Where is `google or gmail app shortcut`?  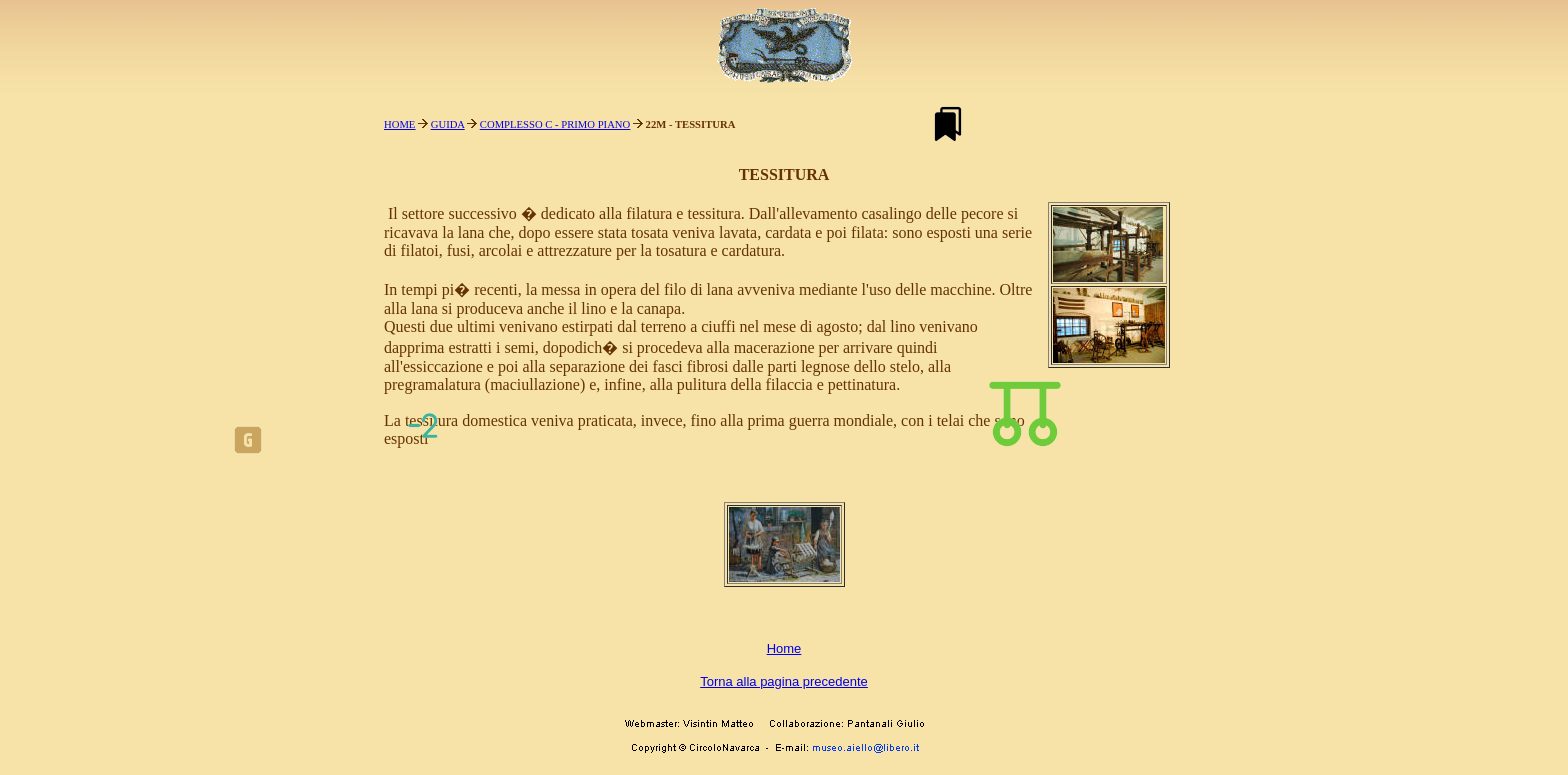
google or gmail app shortcut is located at coordinates (248, 440).